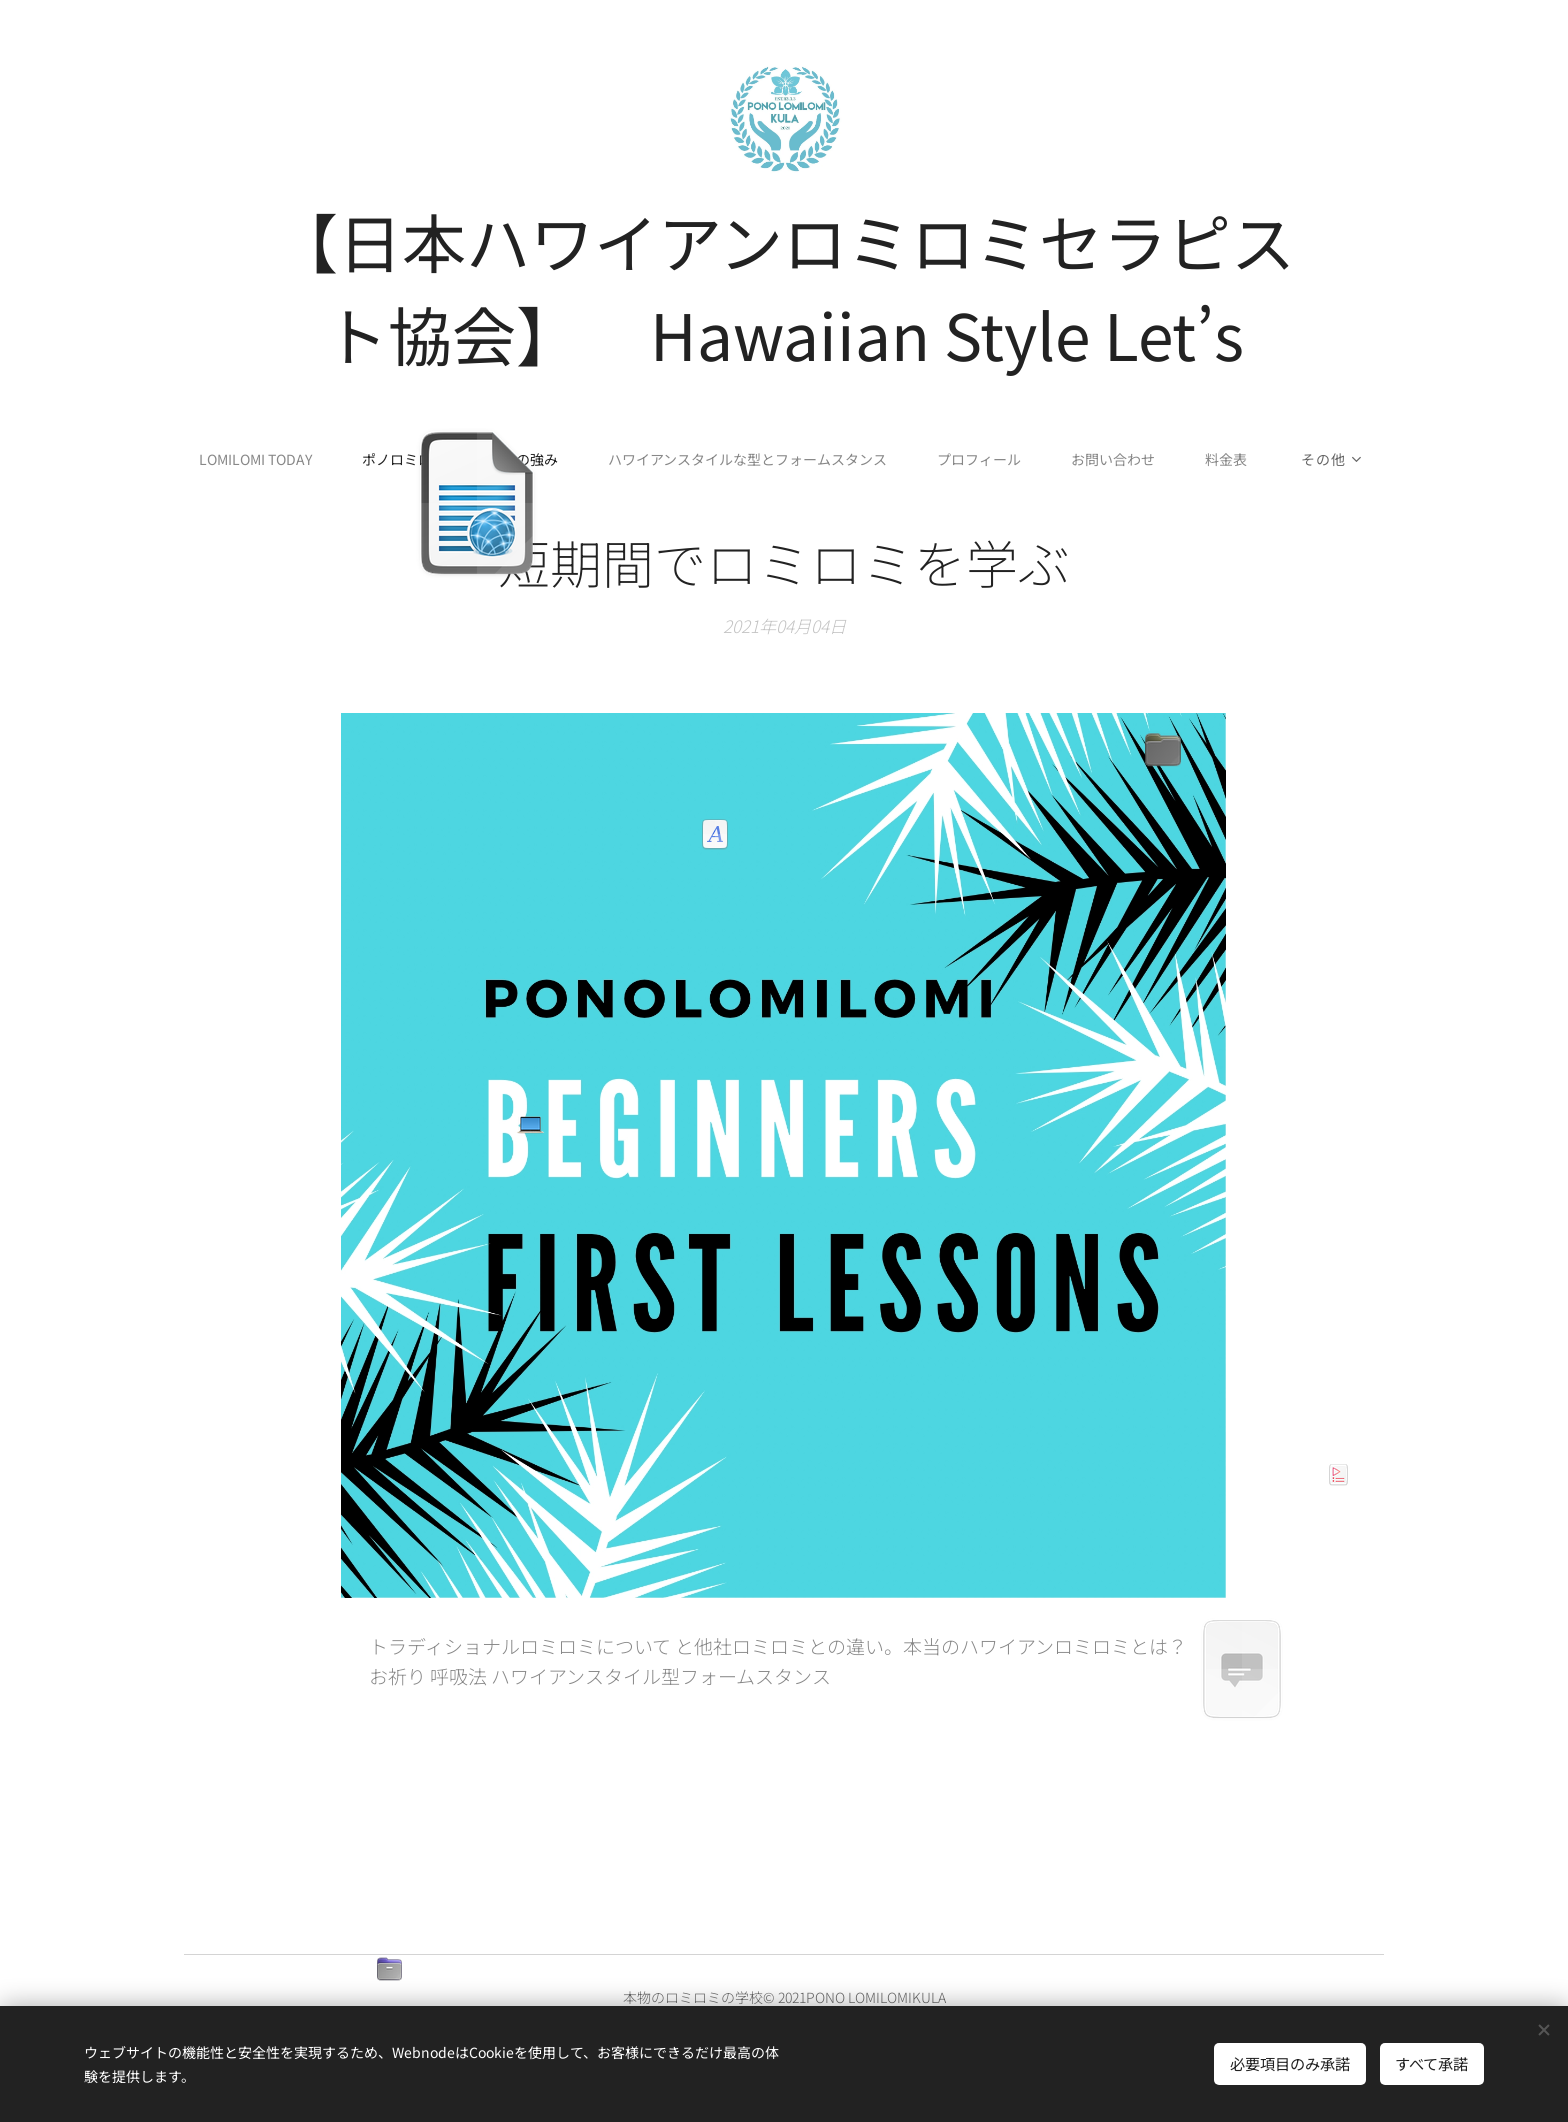 The width and height of the screenshot is (1568, 2122). Describe the element at coordinates (1338, 1474) in the screenshot. I see `an mpegurl audio playlist file` at that location.